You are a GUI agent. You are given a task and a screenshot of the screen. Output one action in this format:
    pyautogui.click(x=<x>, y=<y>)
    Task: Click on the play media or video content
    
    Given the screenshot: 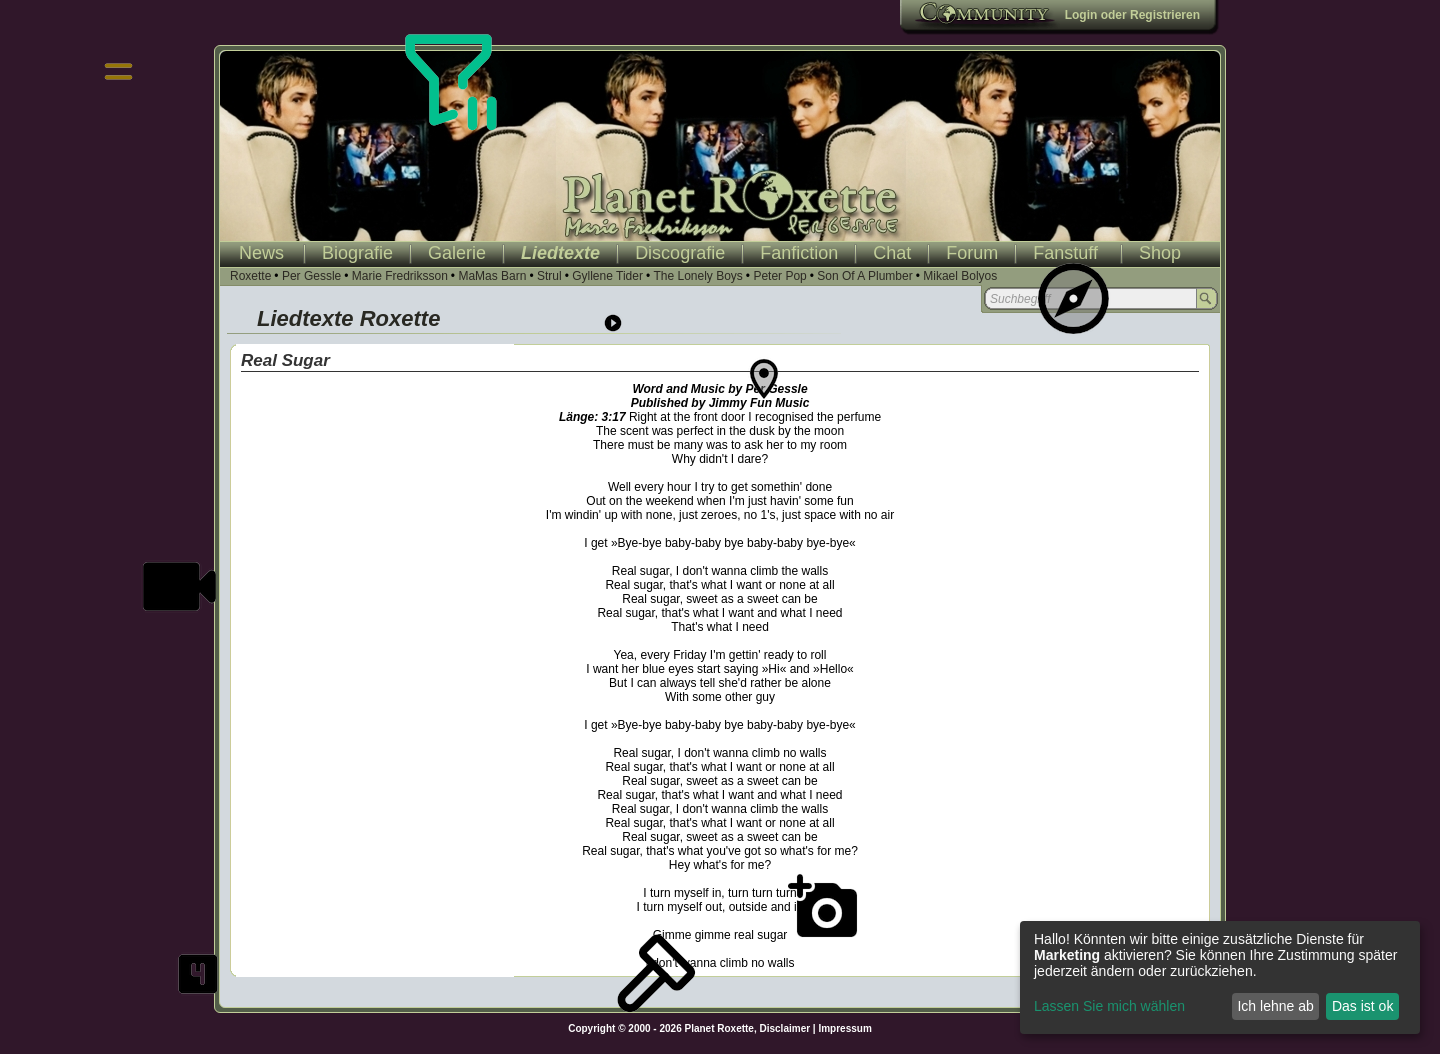 What is the action you would take?
    pyautogui.click(x=613, y=323)
    